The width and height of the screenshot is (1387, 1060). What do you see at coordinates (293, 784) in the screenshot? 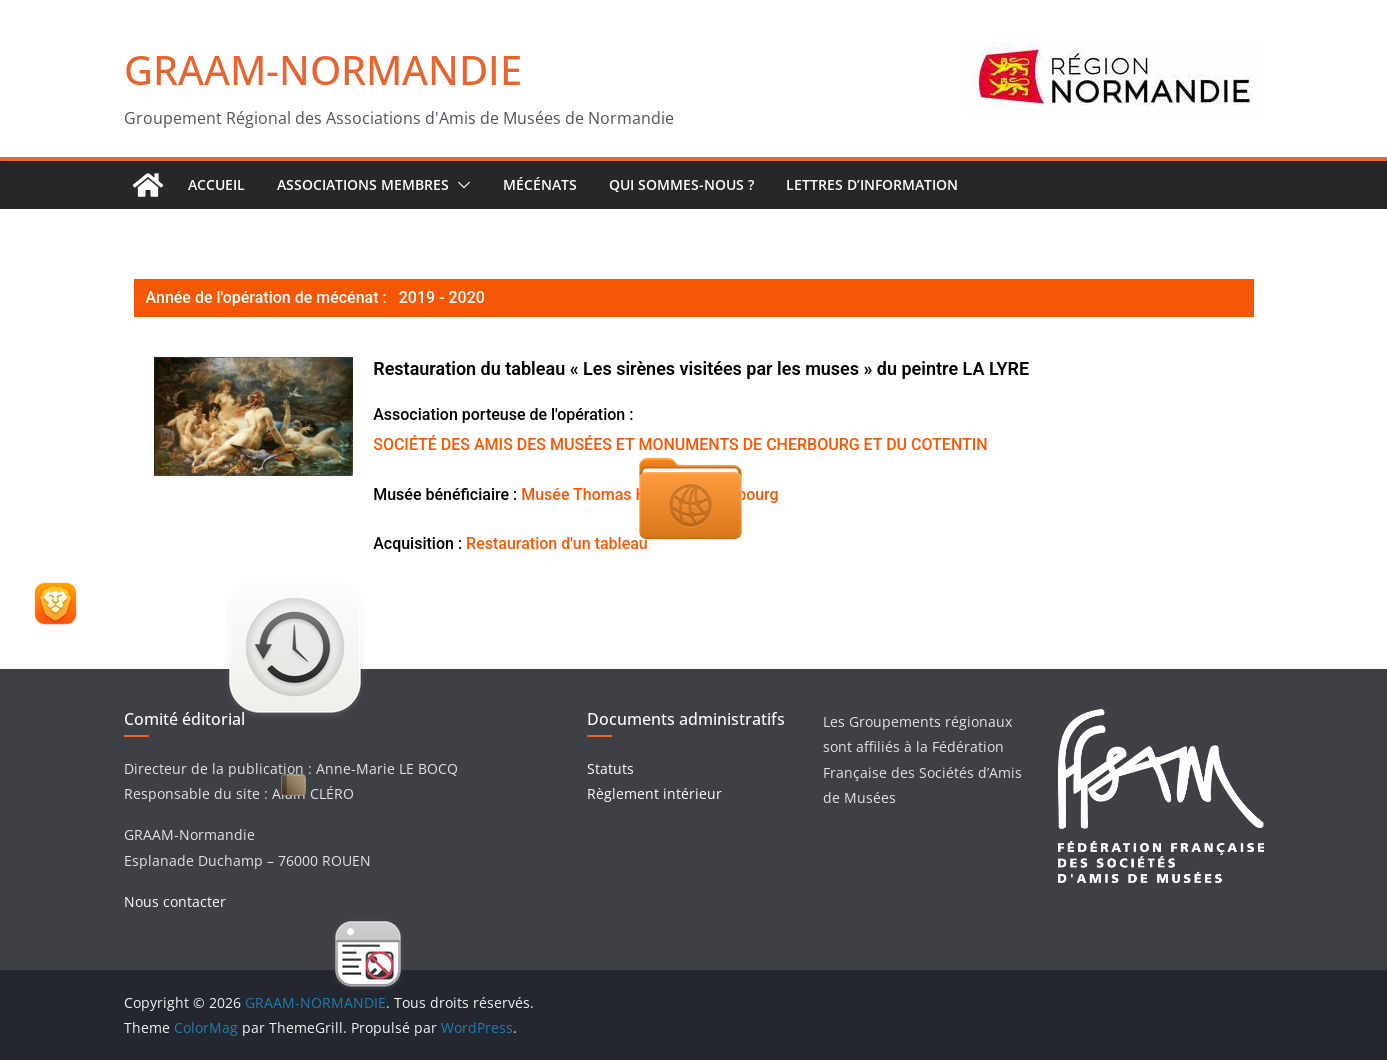
I see `access desktop folder` at bounding box center [293, 784].